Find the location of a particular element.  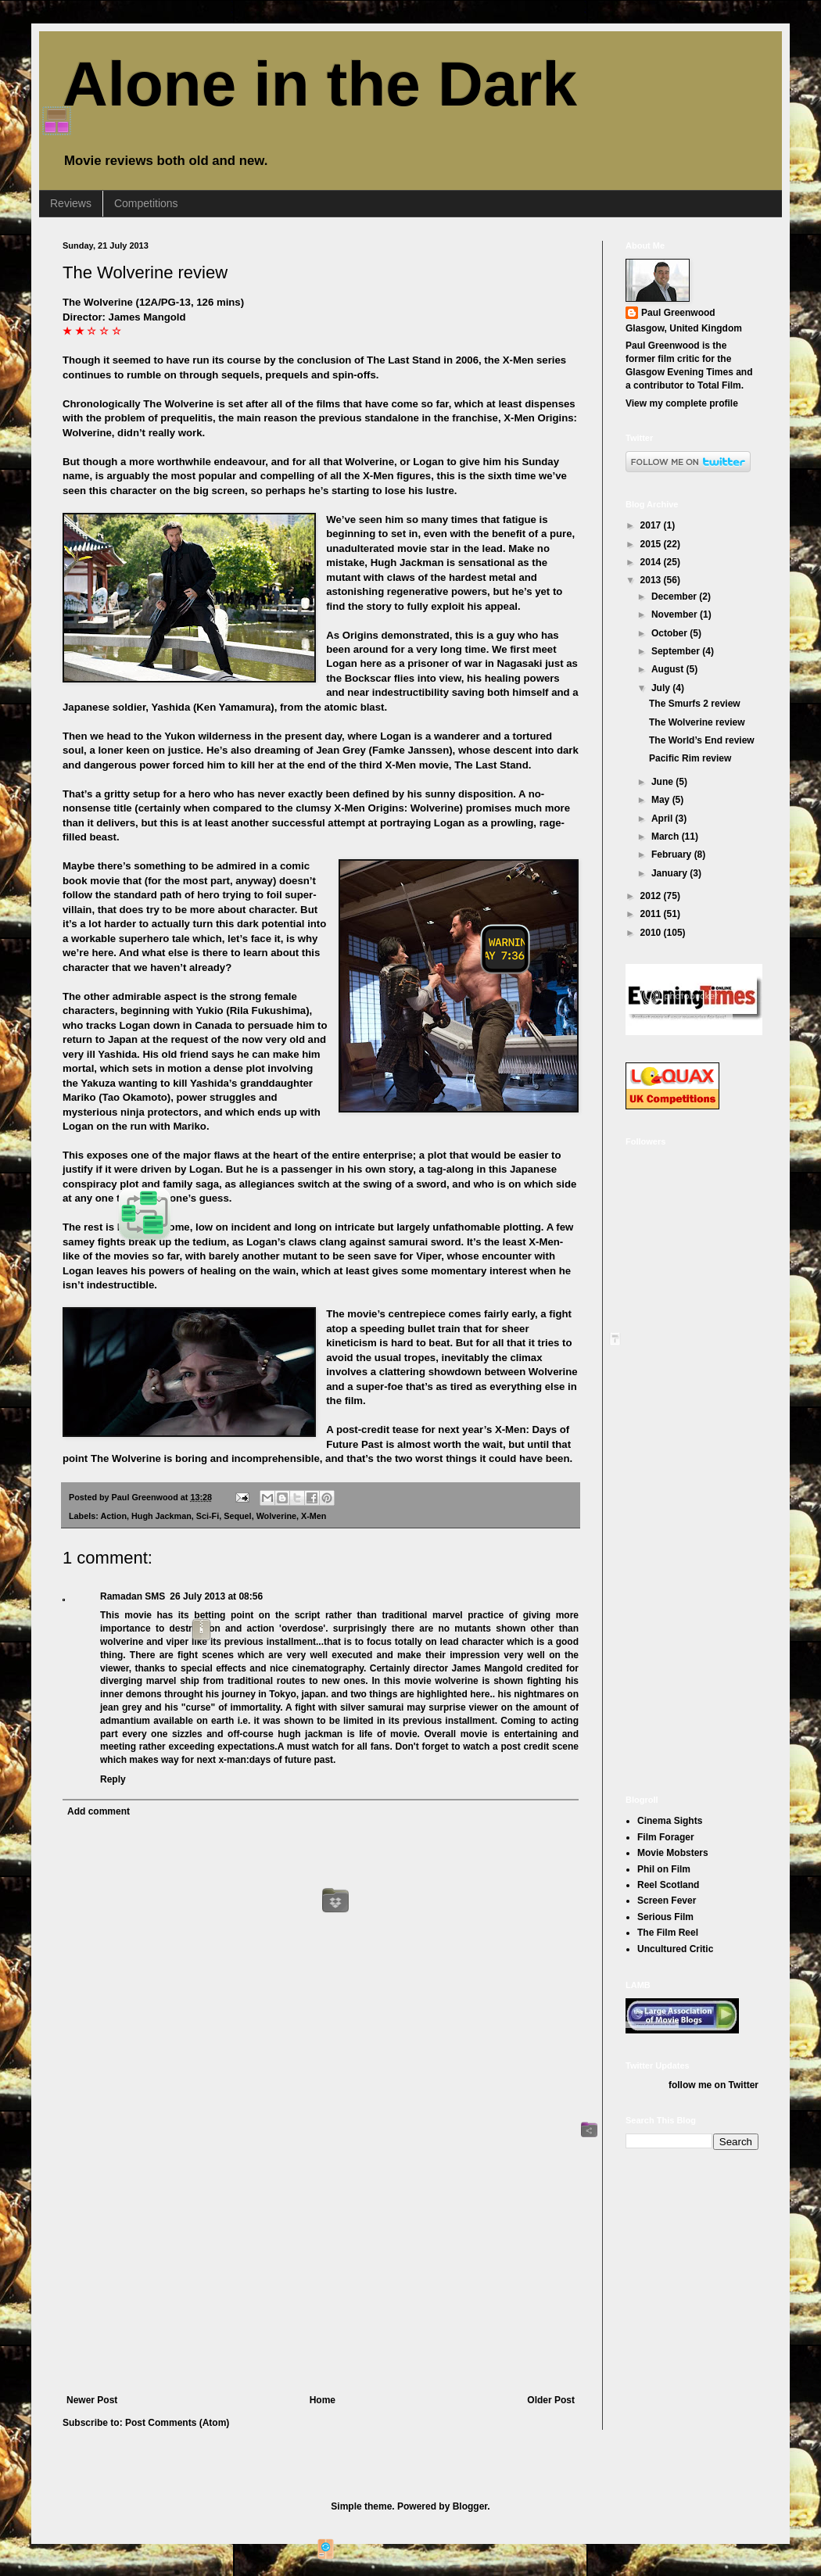

open engrampa archive manager is located at coordinates (201, 1629).